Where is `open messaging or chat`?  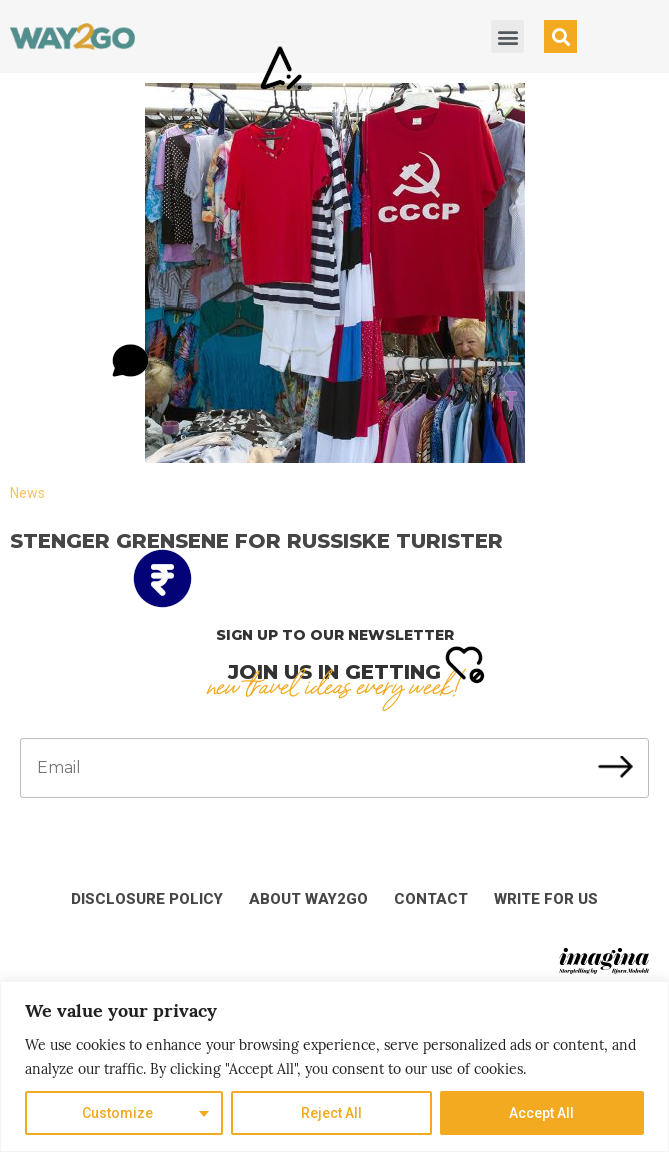 open messaging or chat is located at coordinates (130, 360).